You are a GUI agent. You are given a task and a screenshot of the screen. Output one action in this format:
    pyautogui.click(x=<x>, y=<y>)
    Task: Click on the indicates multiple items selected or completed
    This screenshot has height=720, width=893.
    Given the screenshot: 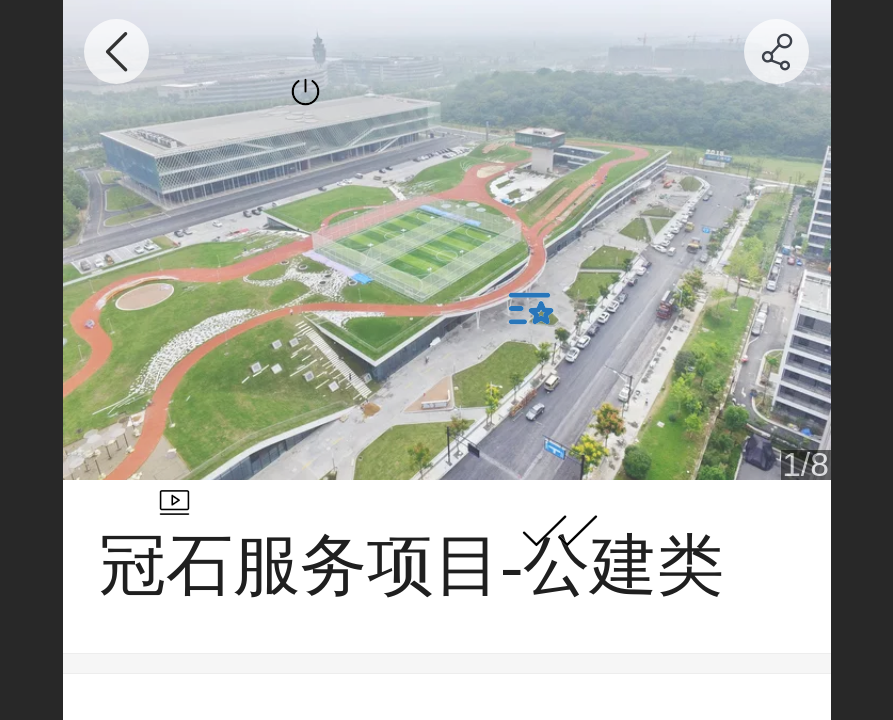 What is the action you would take?
    pyautogui.click(x=560, y=532)
    